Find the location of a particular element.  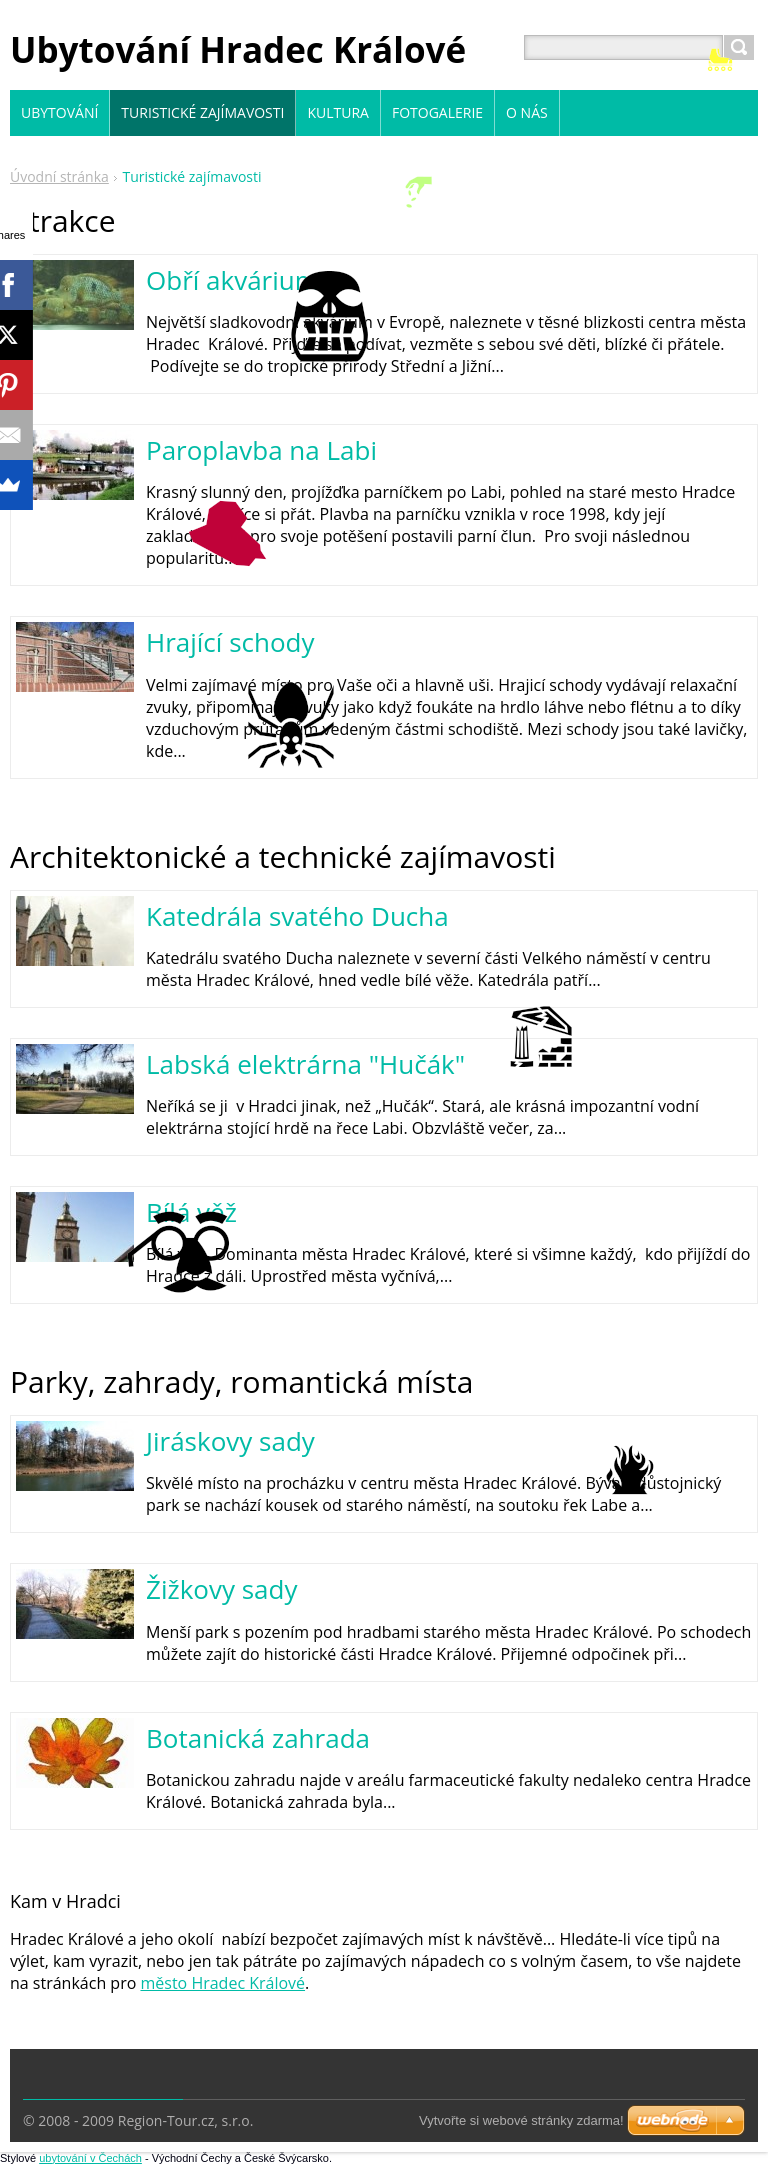

spider enemy or creature in a game interface is located at coordinates (291, 725).